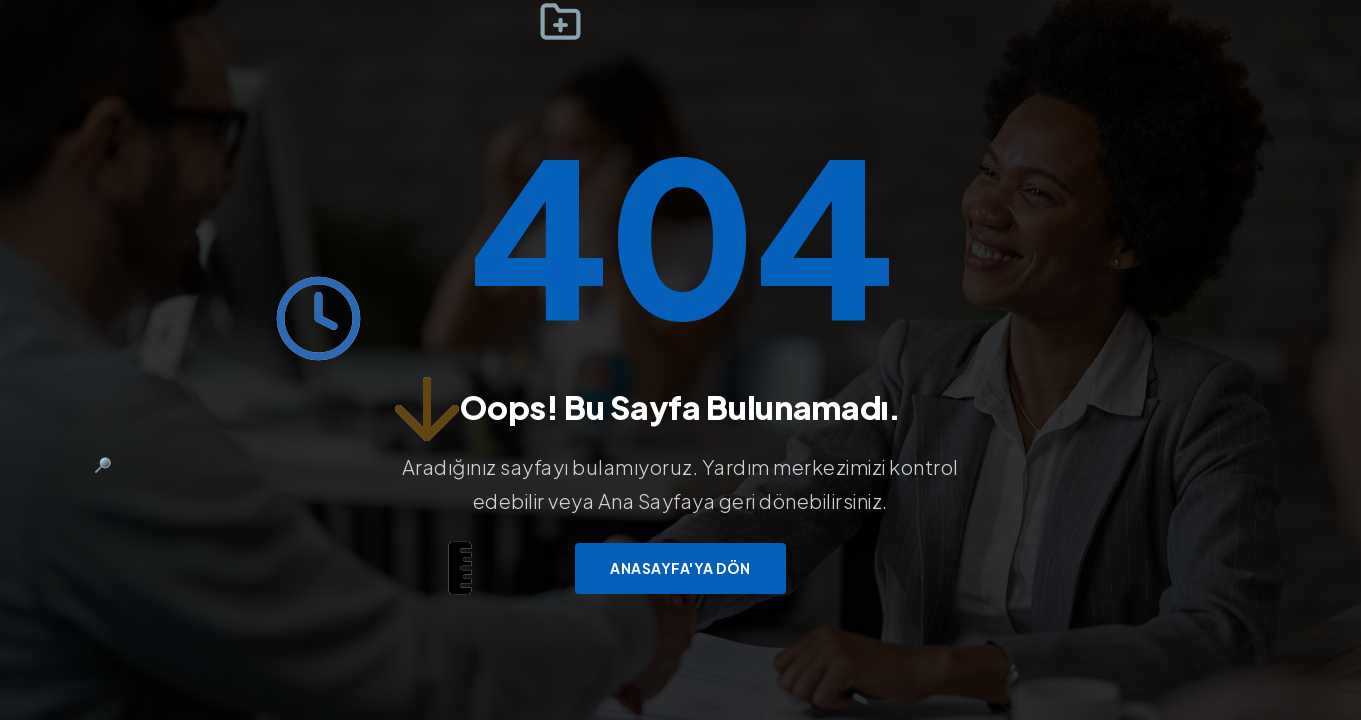  I want to click on create a new folder, so click(560, 21).